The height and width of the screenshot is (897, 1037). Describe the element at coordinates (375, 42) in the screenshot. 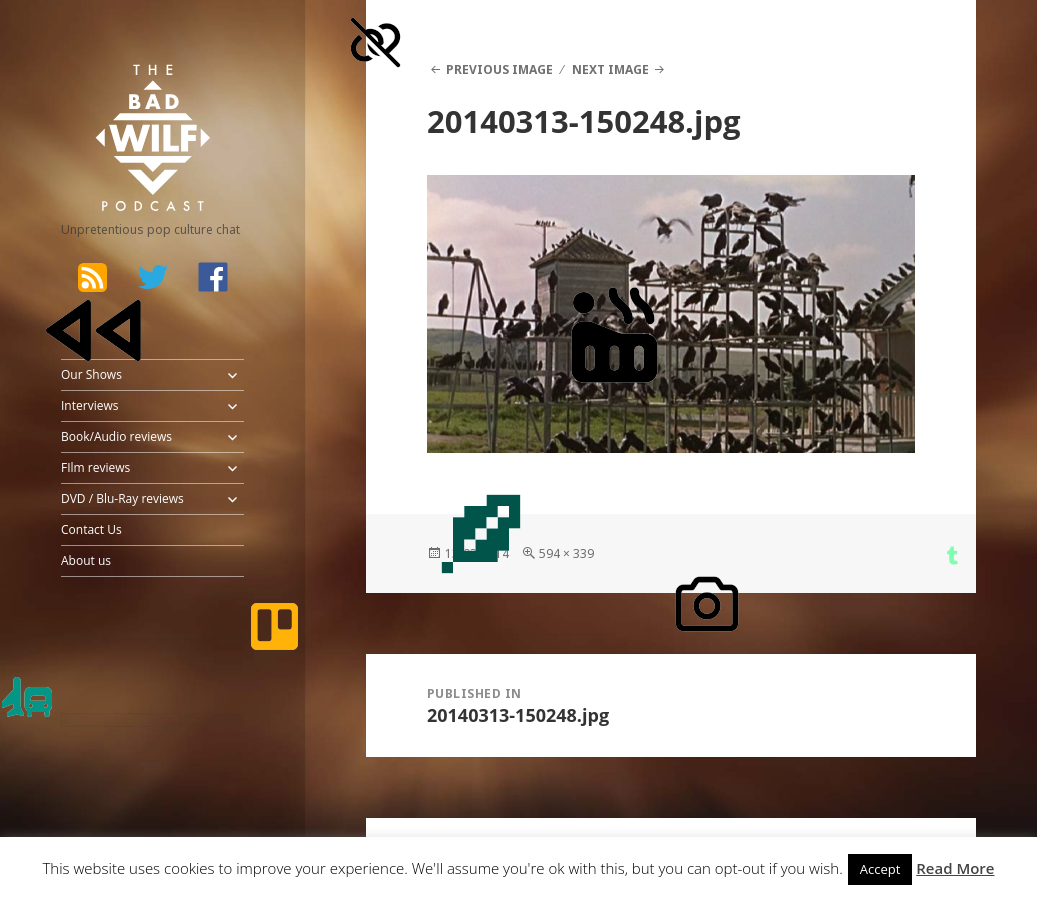

I see `disconnect or remove a linked account` at that location.